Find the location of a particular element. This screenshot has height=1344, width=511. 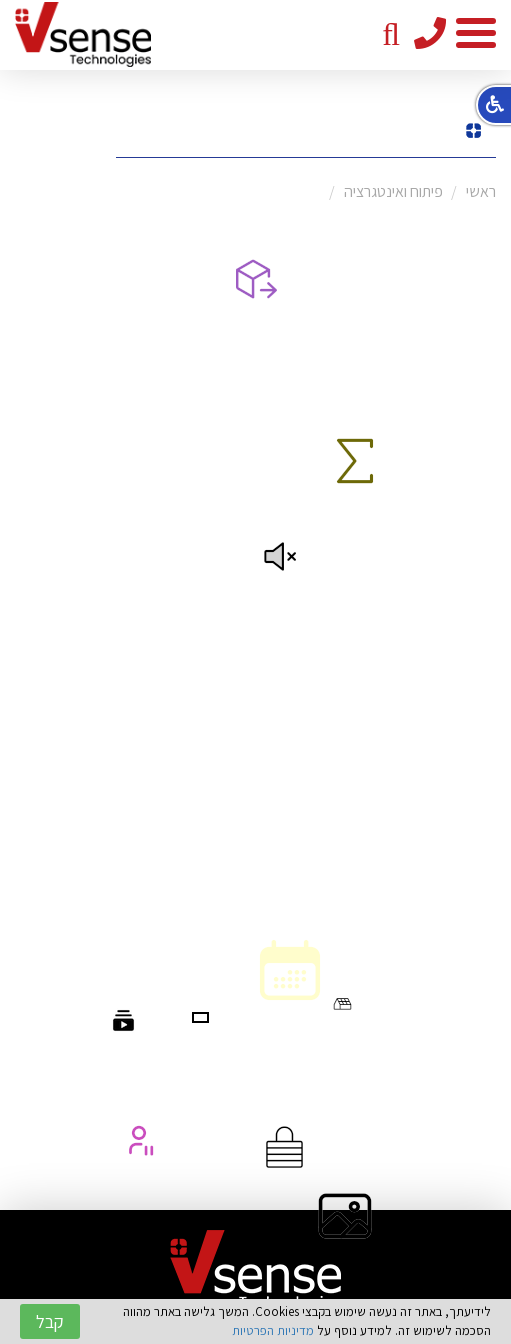

indicates a secure or encrypted connection is located at coordinates (284, 1149).